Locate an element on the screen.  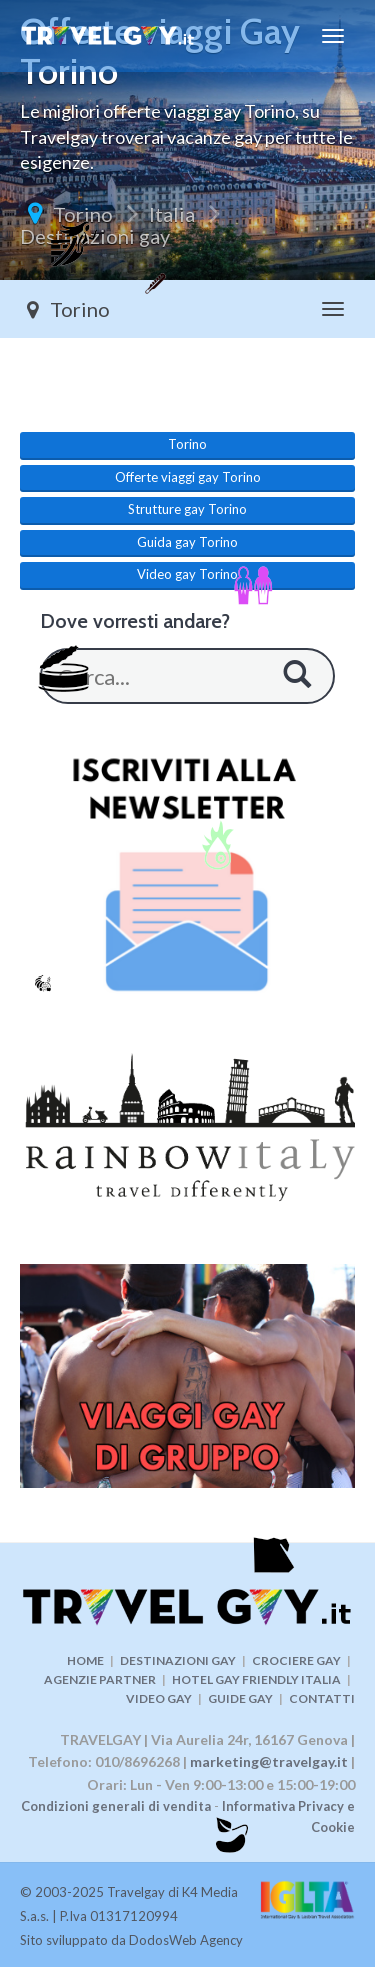
select a spirit or ethereal character class is located at coordinates (218, 845).